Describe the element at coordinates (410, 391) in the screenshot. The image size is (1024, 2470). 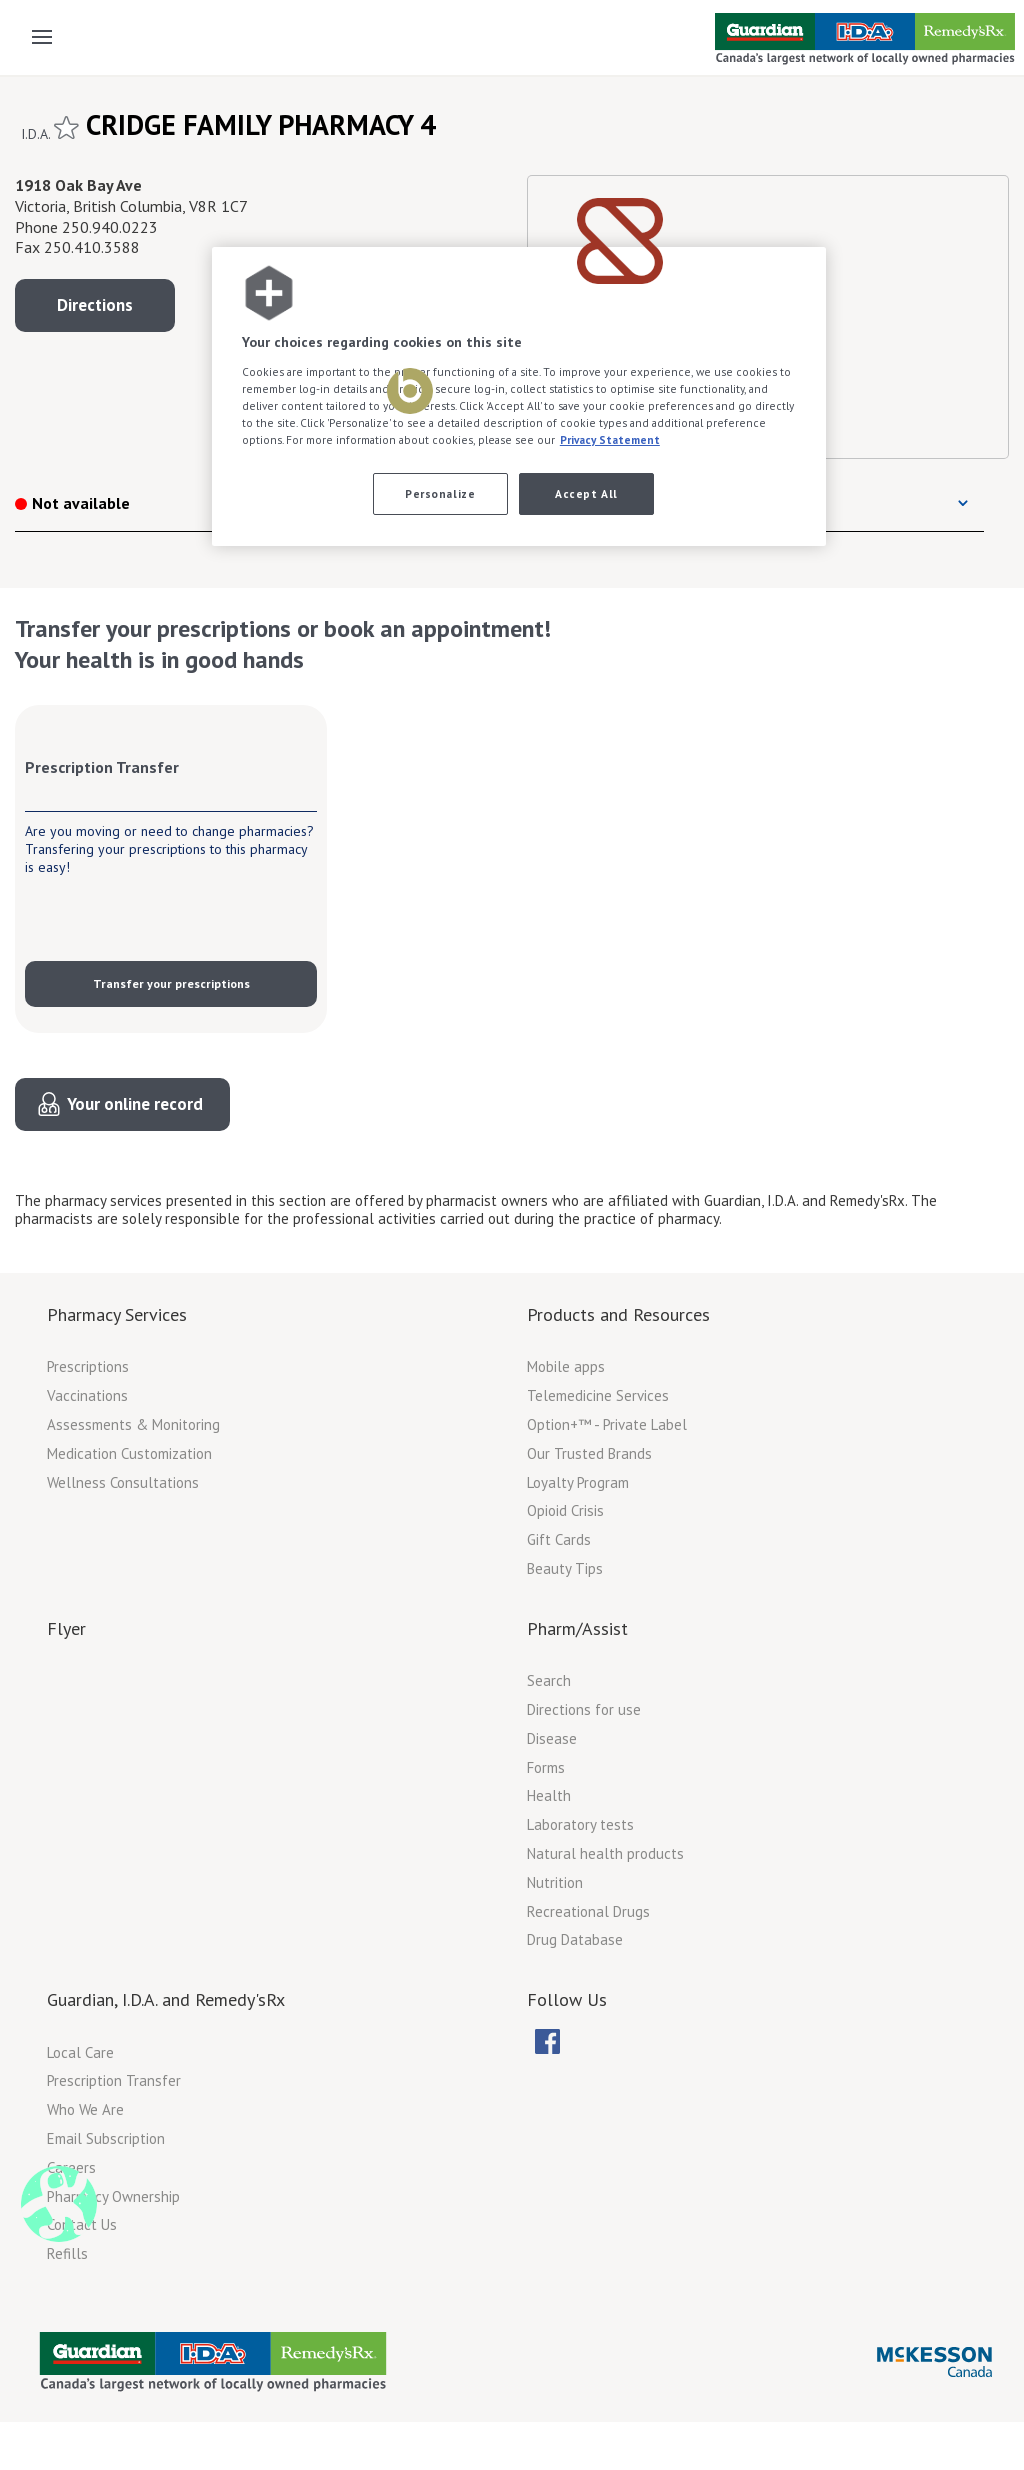
I see `open the Beats by Dre app` at that location.